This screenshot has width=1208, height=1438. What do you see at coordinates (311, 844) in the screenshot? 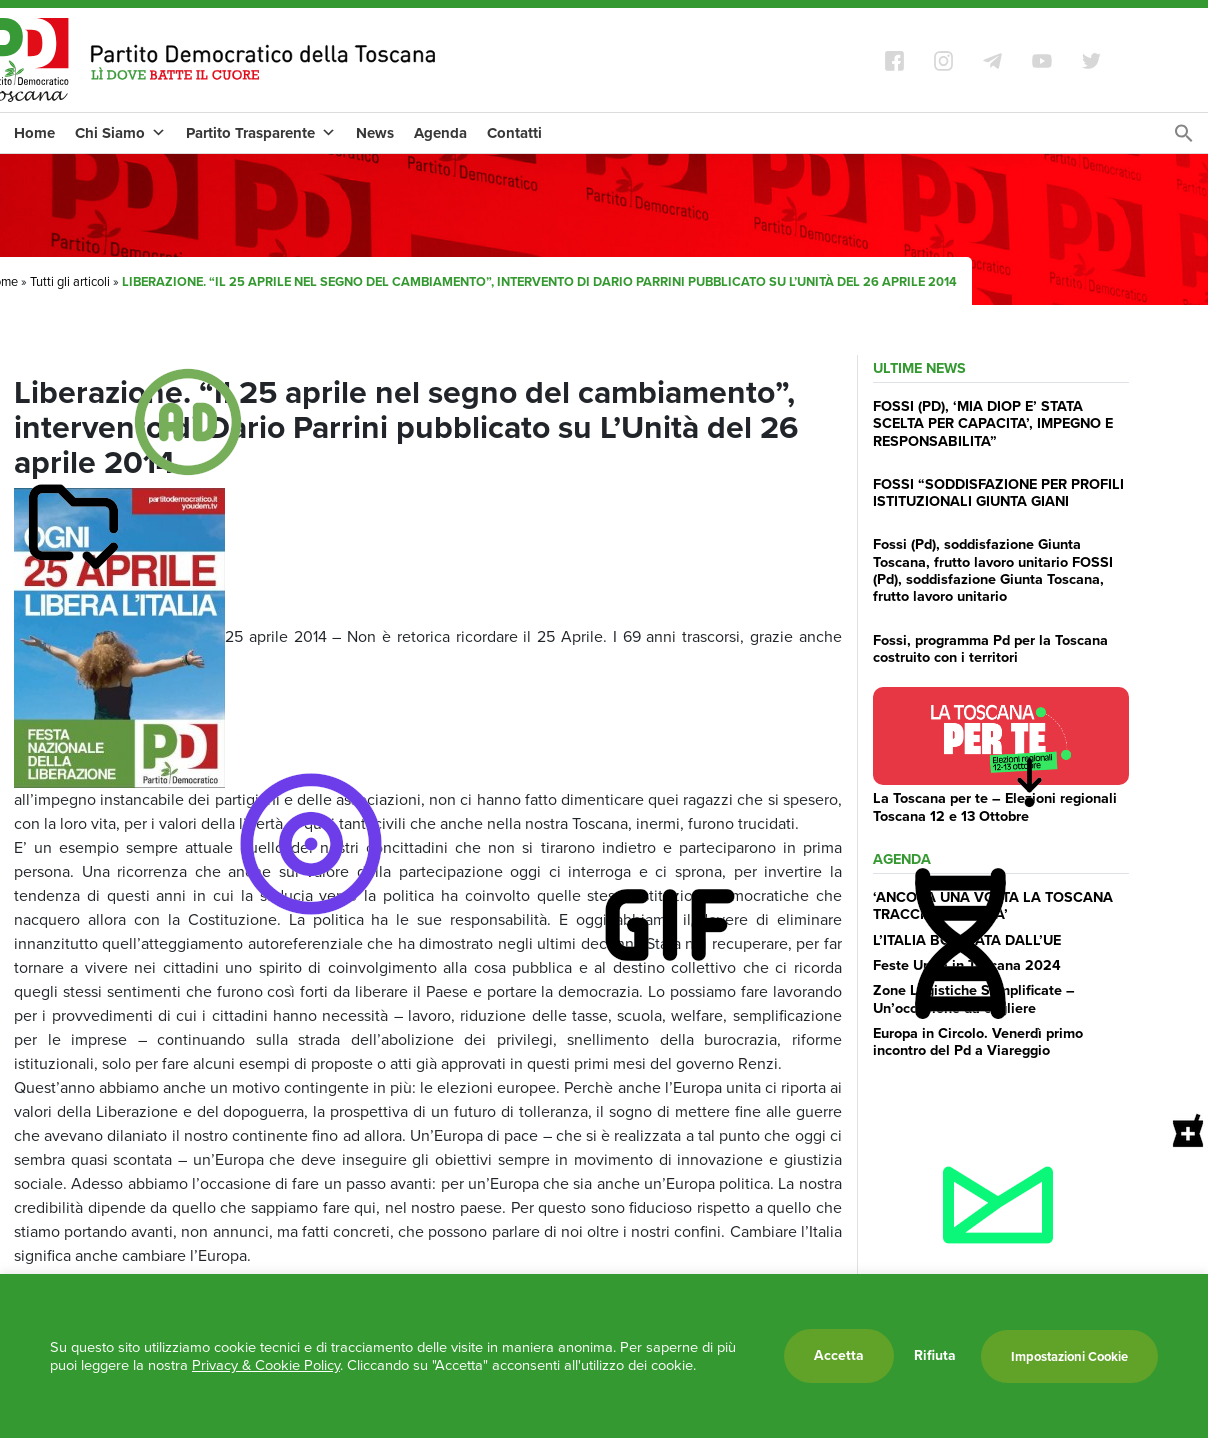
I see `play or access music library` at bounding box center [311, 844].